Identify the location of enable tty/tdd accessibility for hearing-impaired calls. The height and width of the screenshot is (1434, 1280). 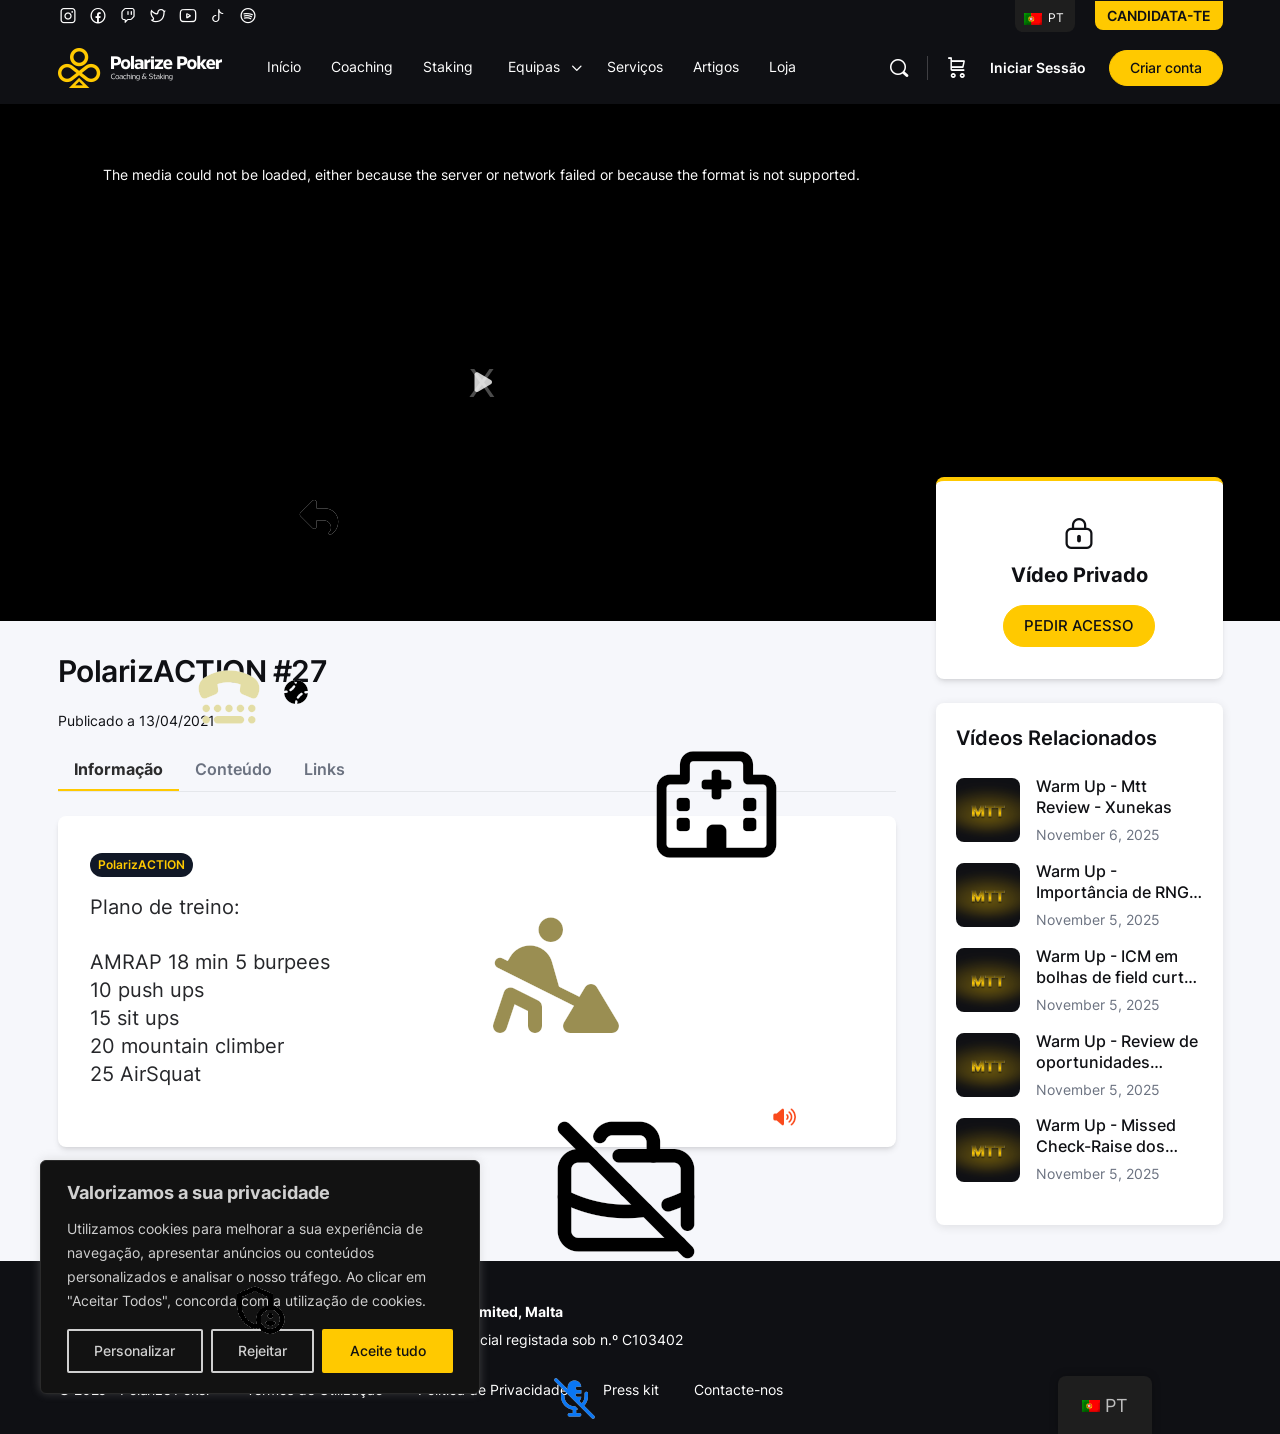
(229, 697).